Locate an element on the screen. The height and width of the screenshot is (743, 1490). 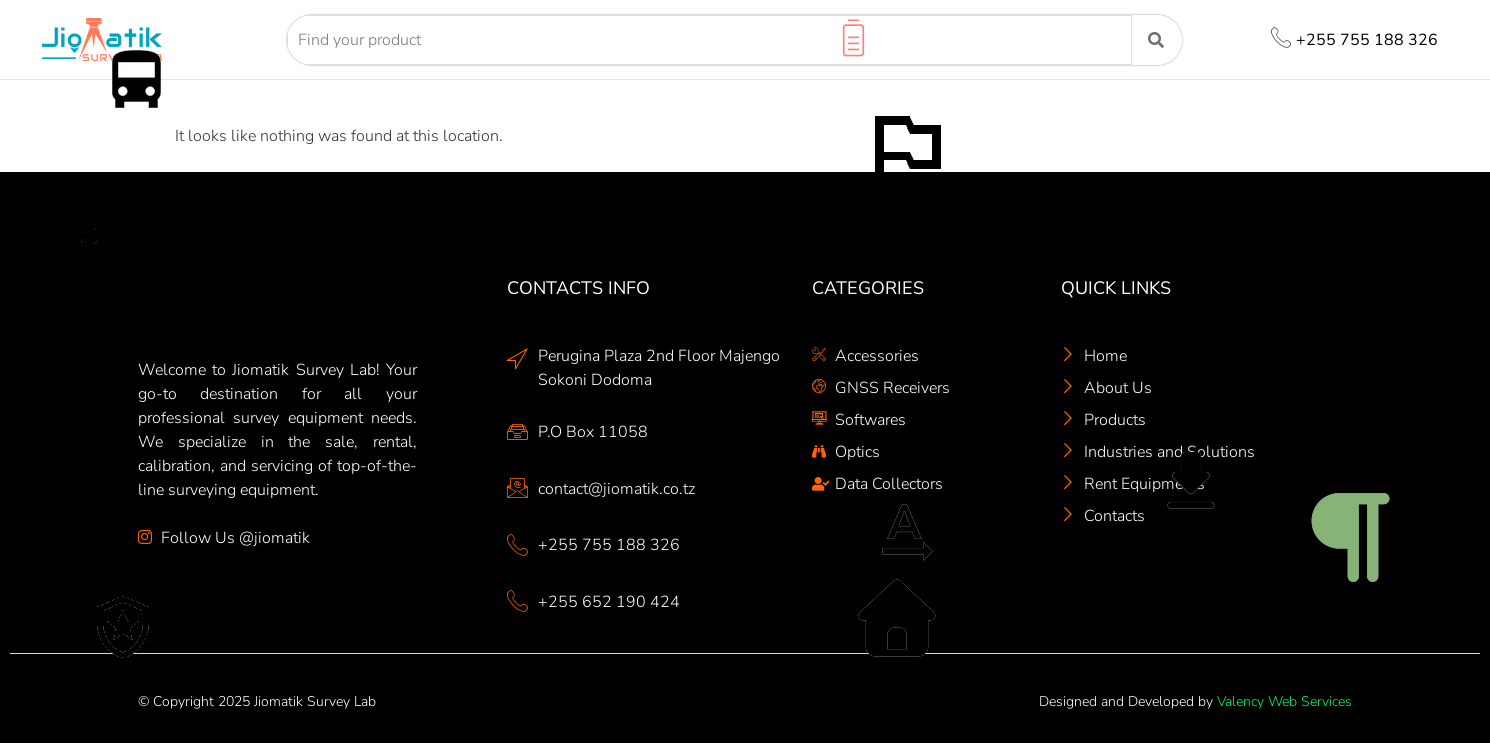
access sports or basketball content is located at coordinates (89, 236).